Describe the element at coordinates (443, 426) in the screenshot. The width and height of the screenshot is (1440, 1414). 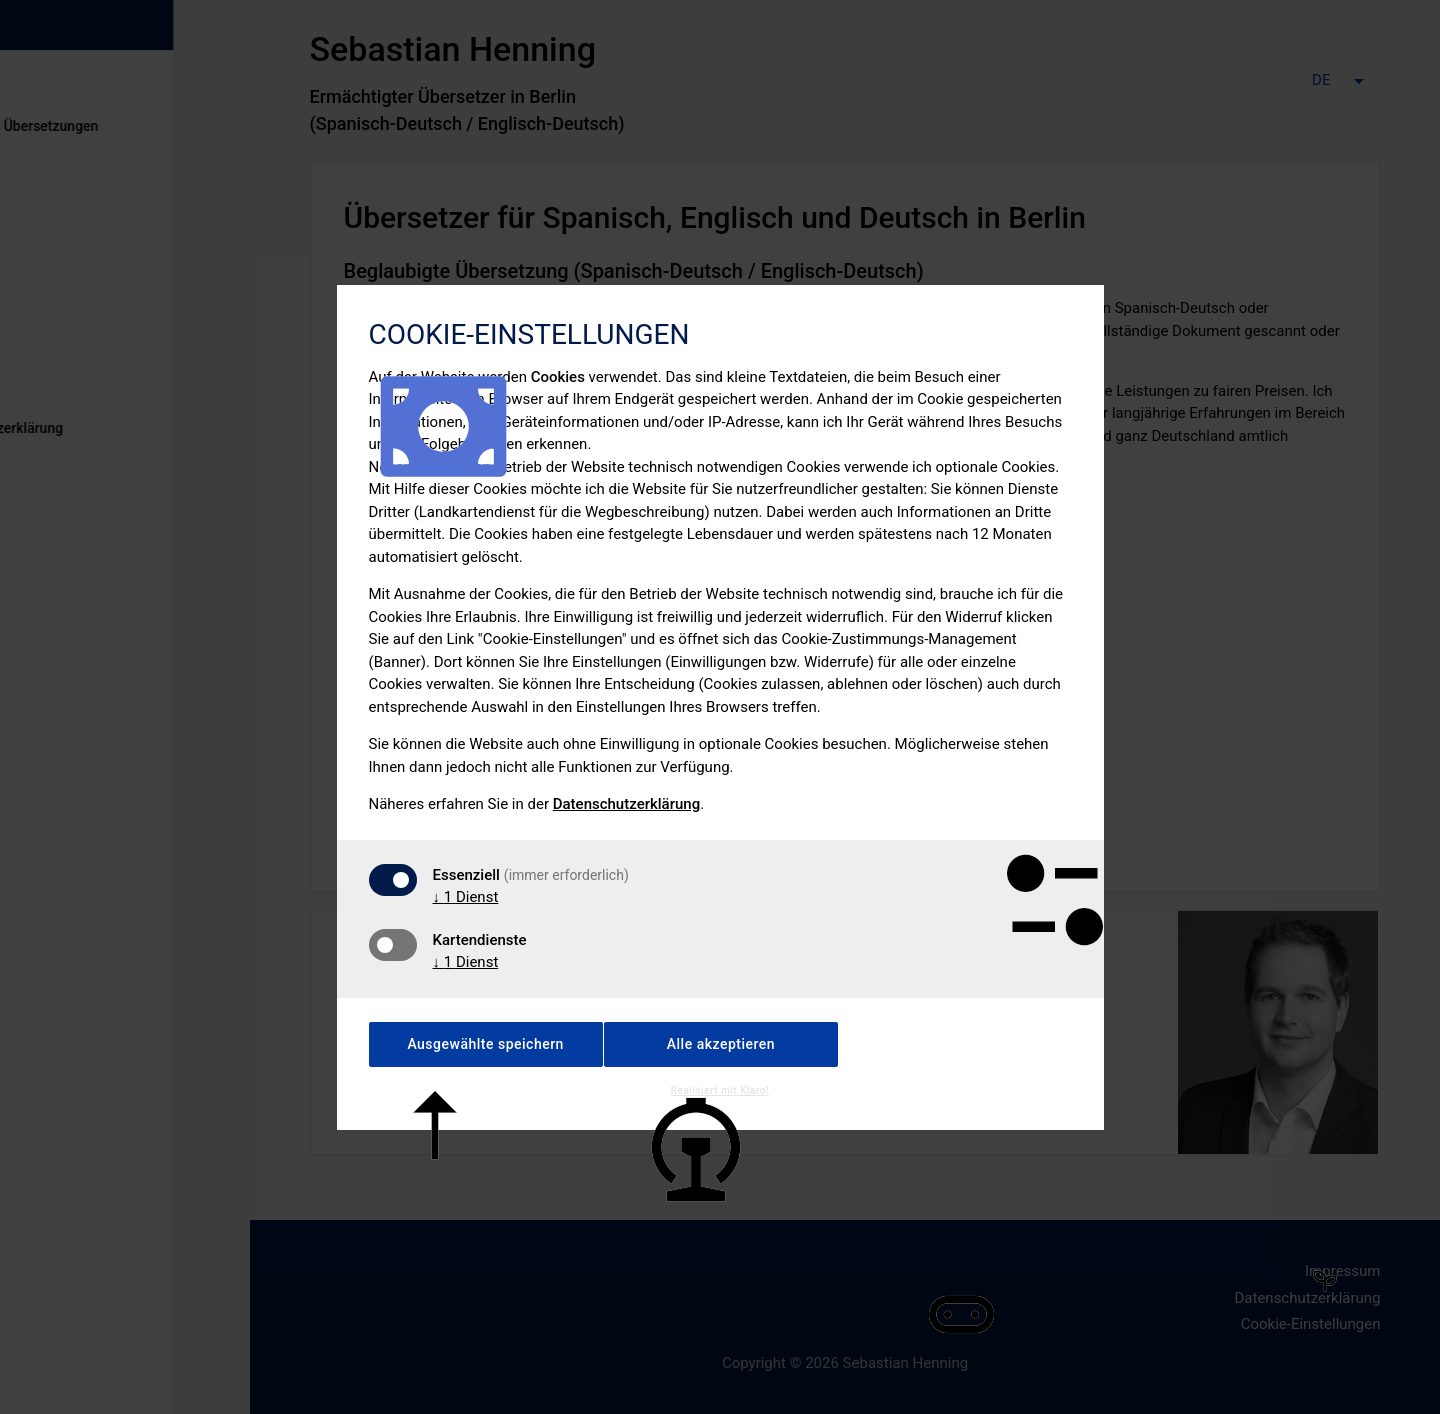
I see `view cash or currency balance` at that location.